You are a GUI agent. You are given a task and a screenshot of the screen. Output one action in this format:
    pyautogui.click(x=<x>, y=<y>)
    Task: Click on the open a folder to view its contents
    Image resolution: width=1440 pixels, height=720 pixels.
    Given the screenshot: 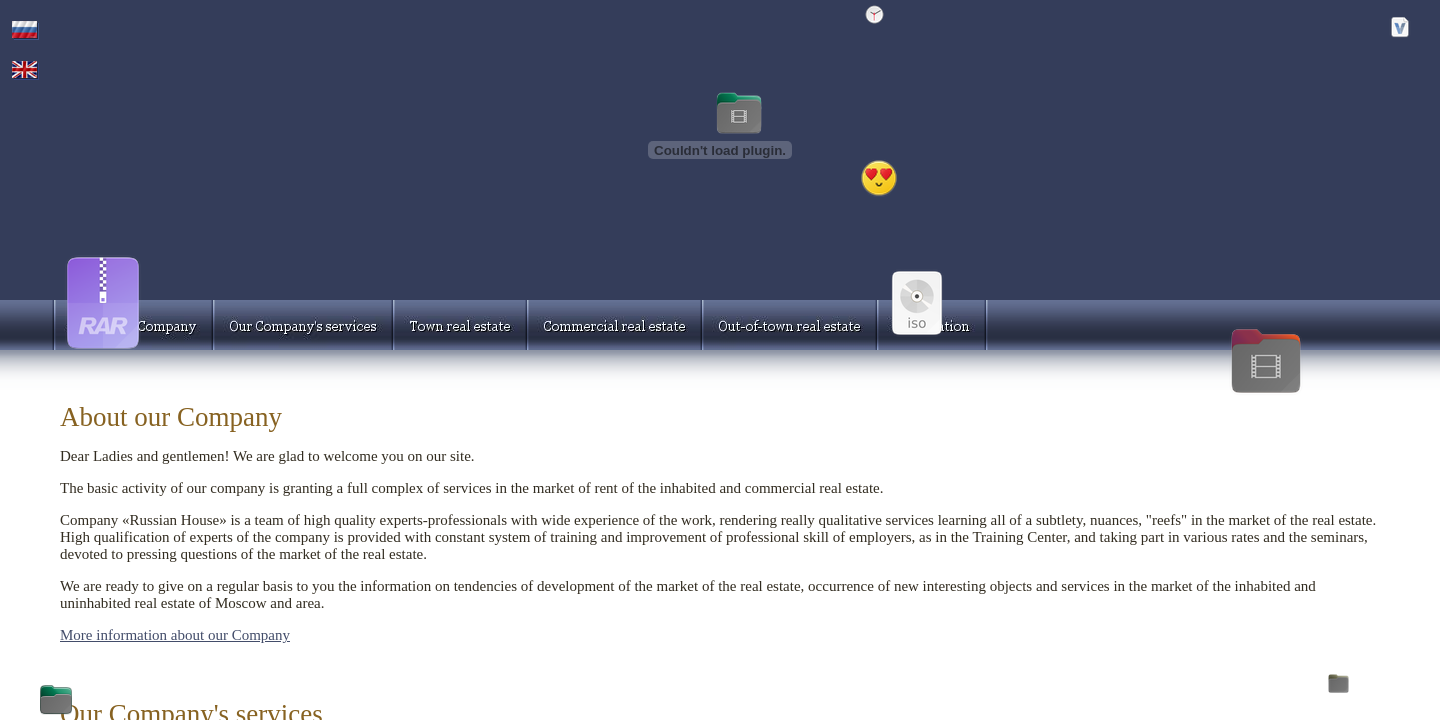 What is the action you would take?
    pyautogui.click(x=1338, y=683)
    